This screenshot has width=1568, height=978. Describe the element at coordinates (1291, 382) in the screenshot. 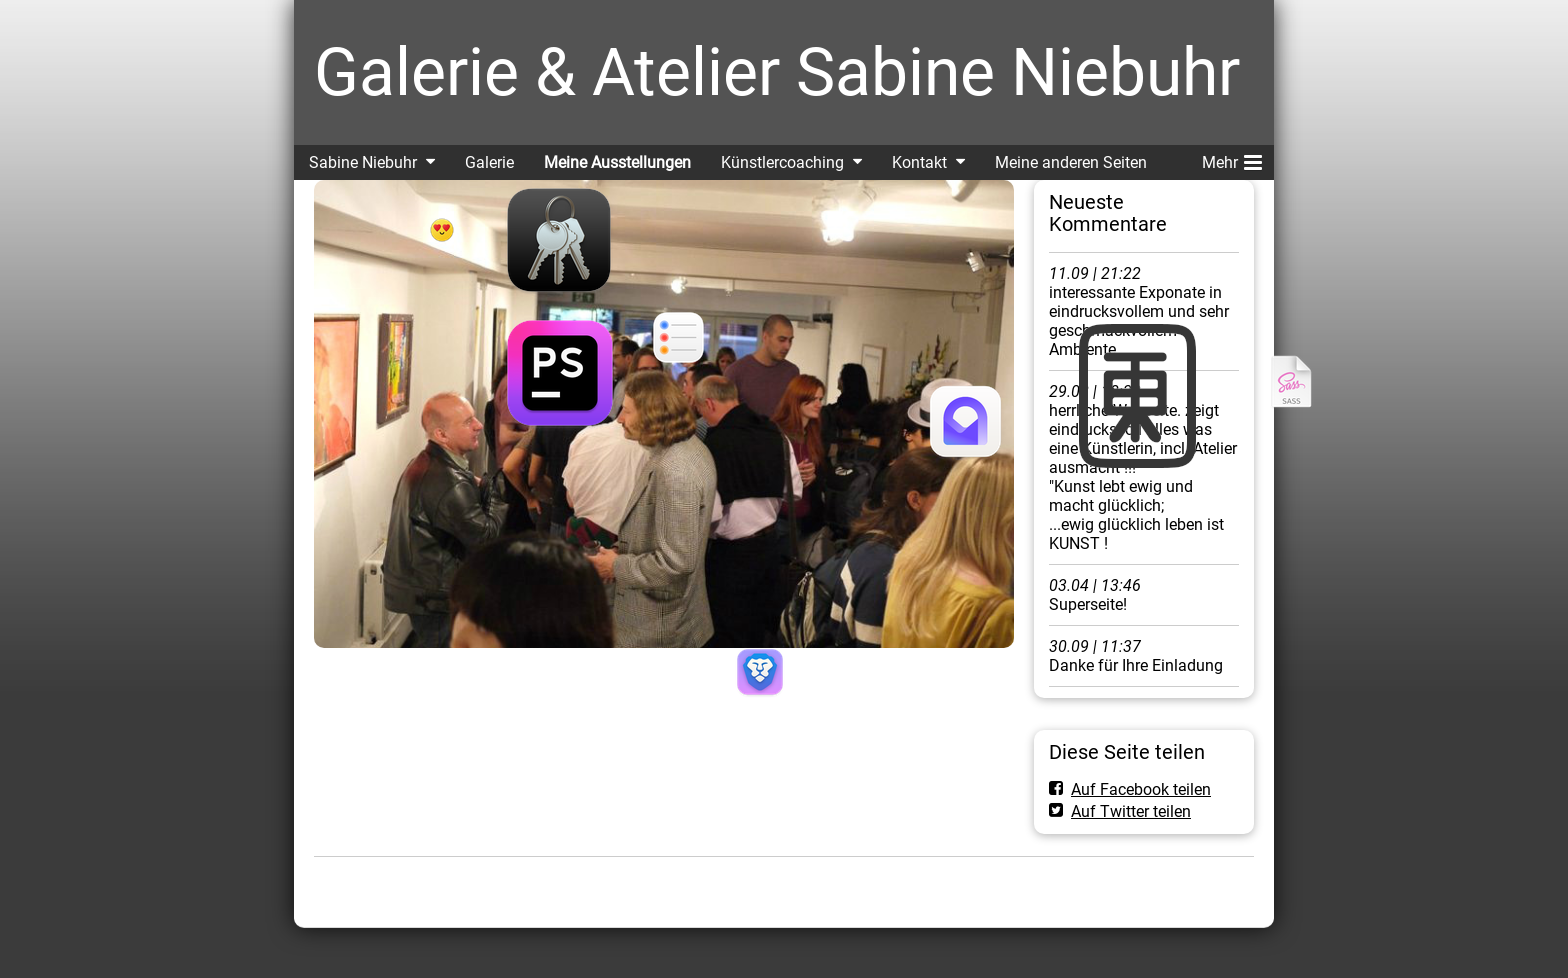

I see `sass stylesheet file` at that location.